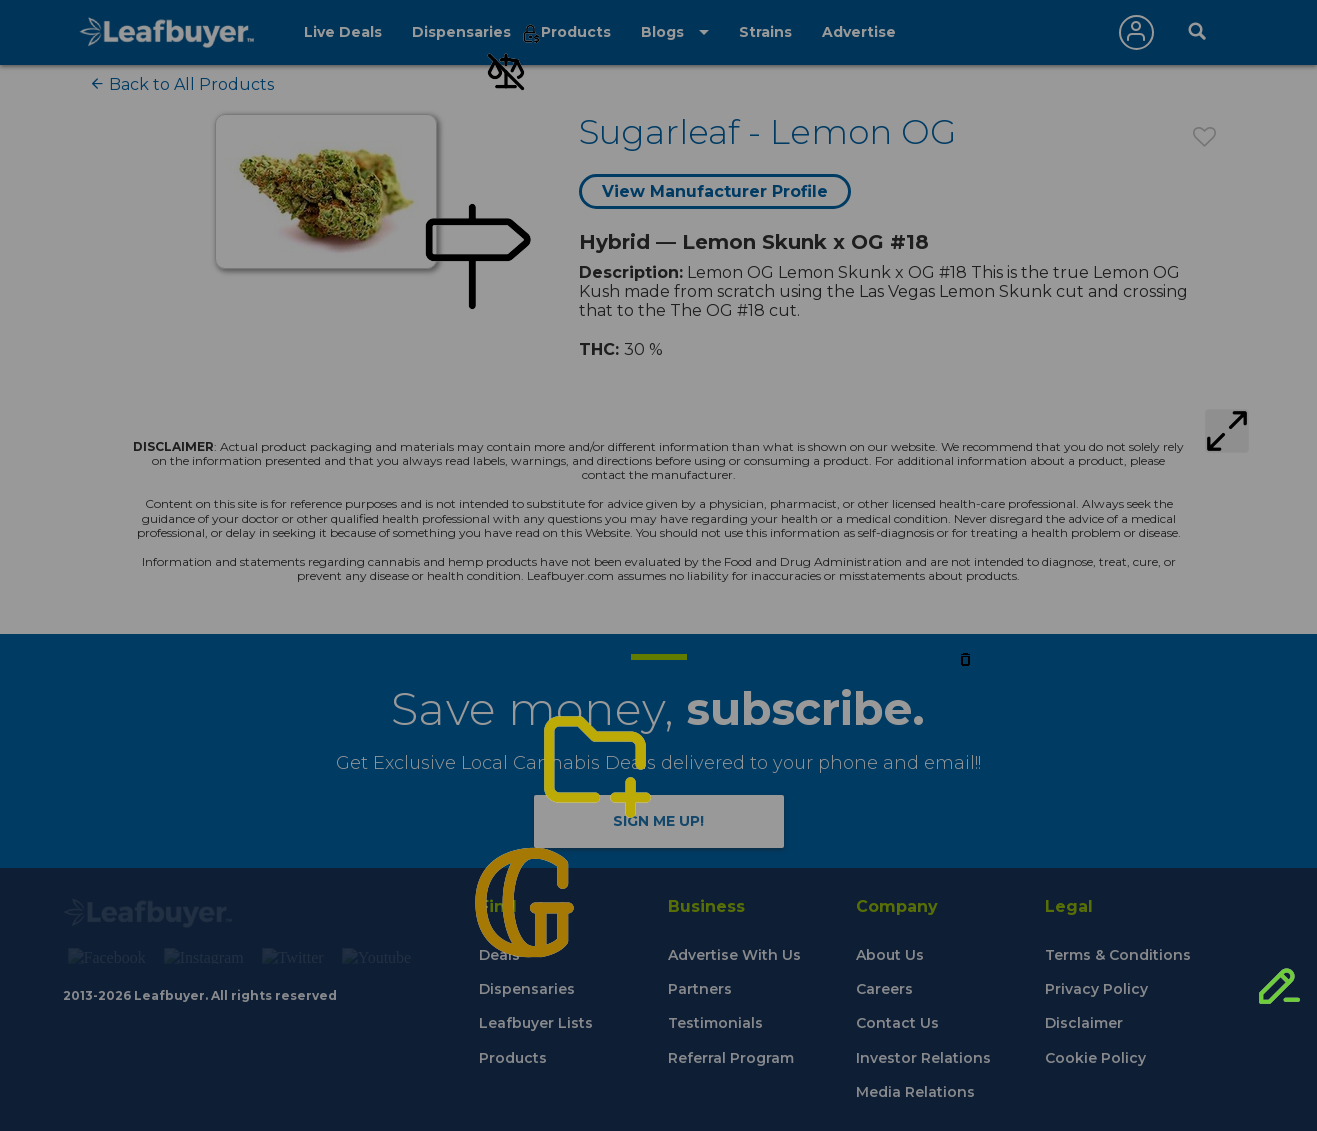 The height and width of the screenshot is (1131, 1317). What do you see at coordinates (524, 902) in the screenshot?
I see `link to The Guardian news website` at bounding box center [524, 902].